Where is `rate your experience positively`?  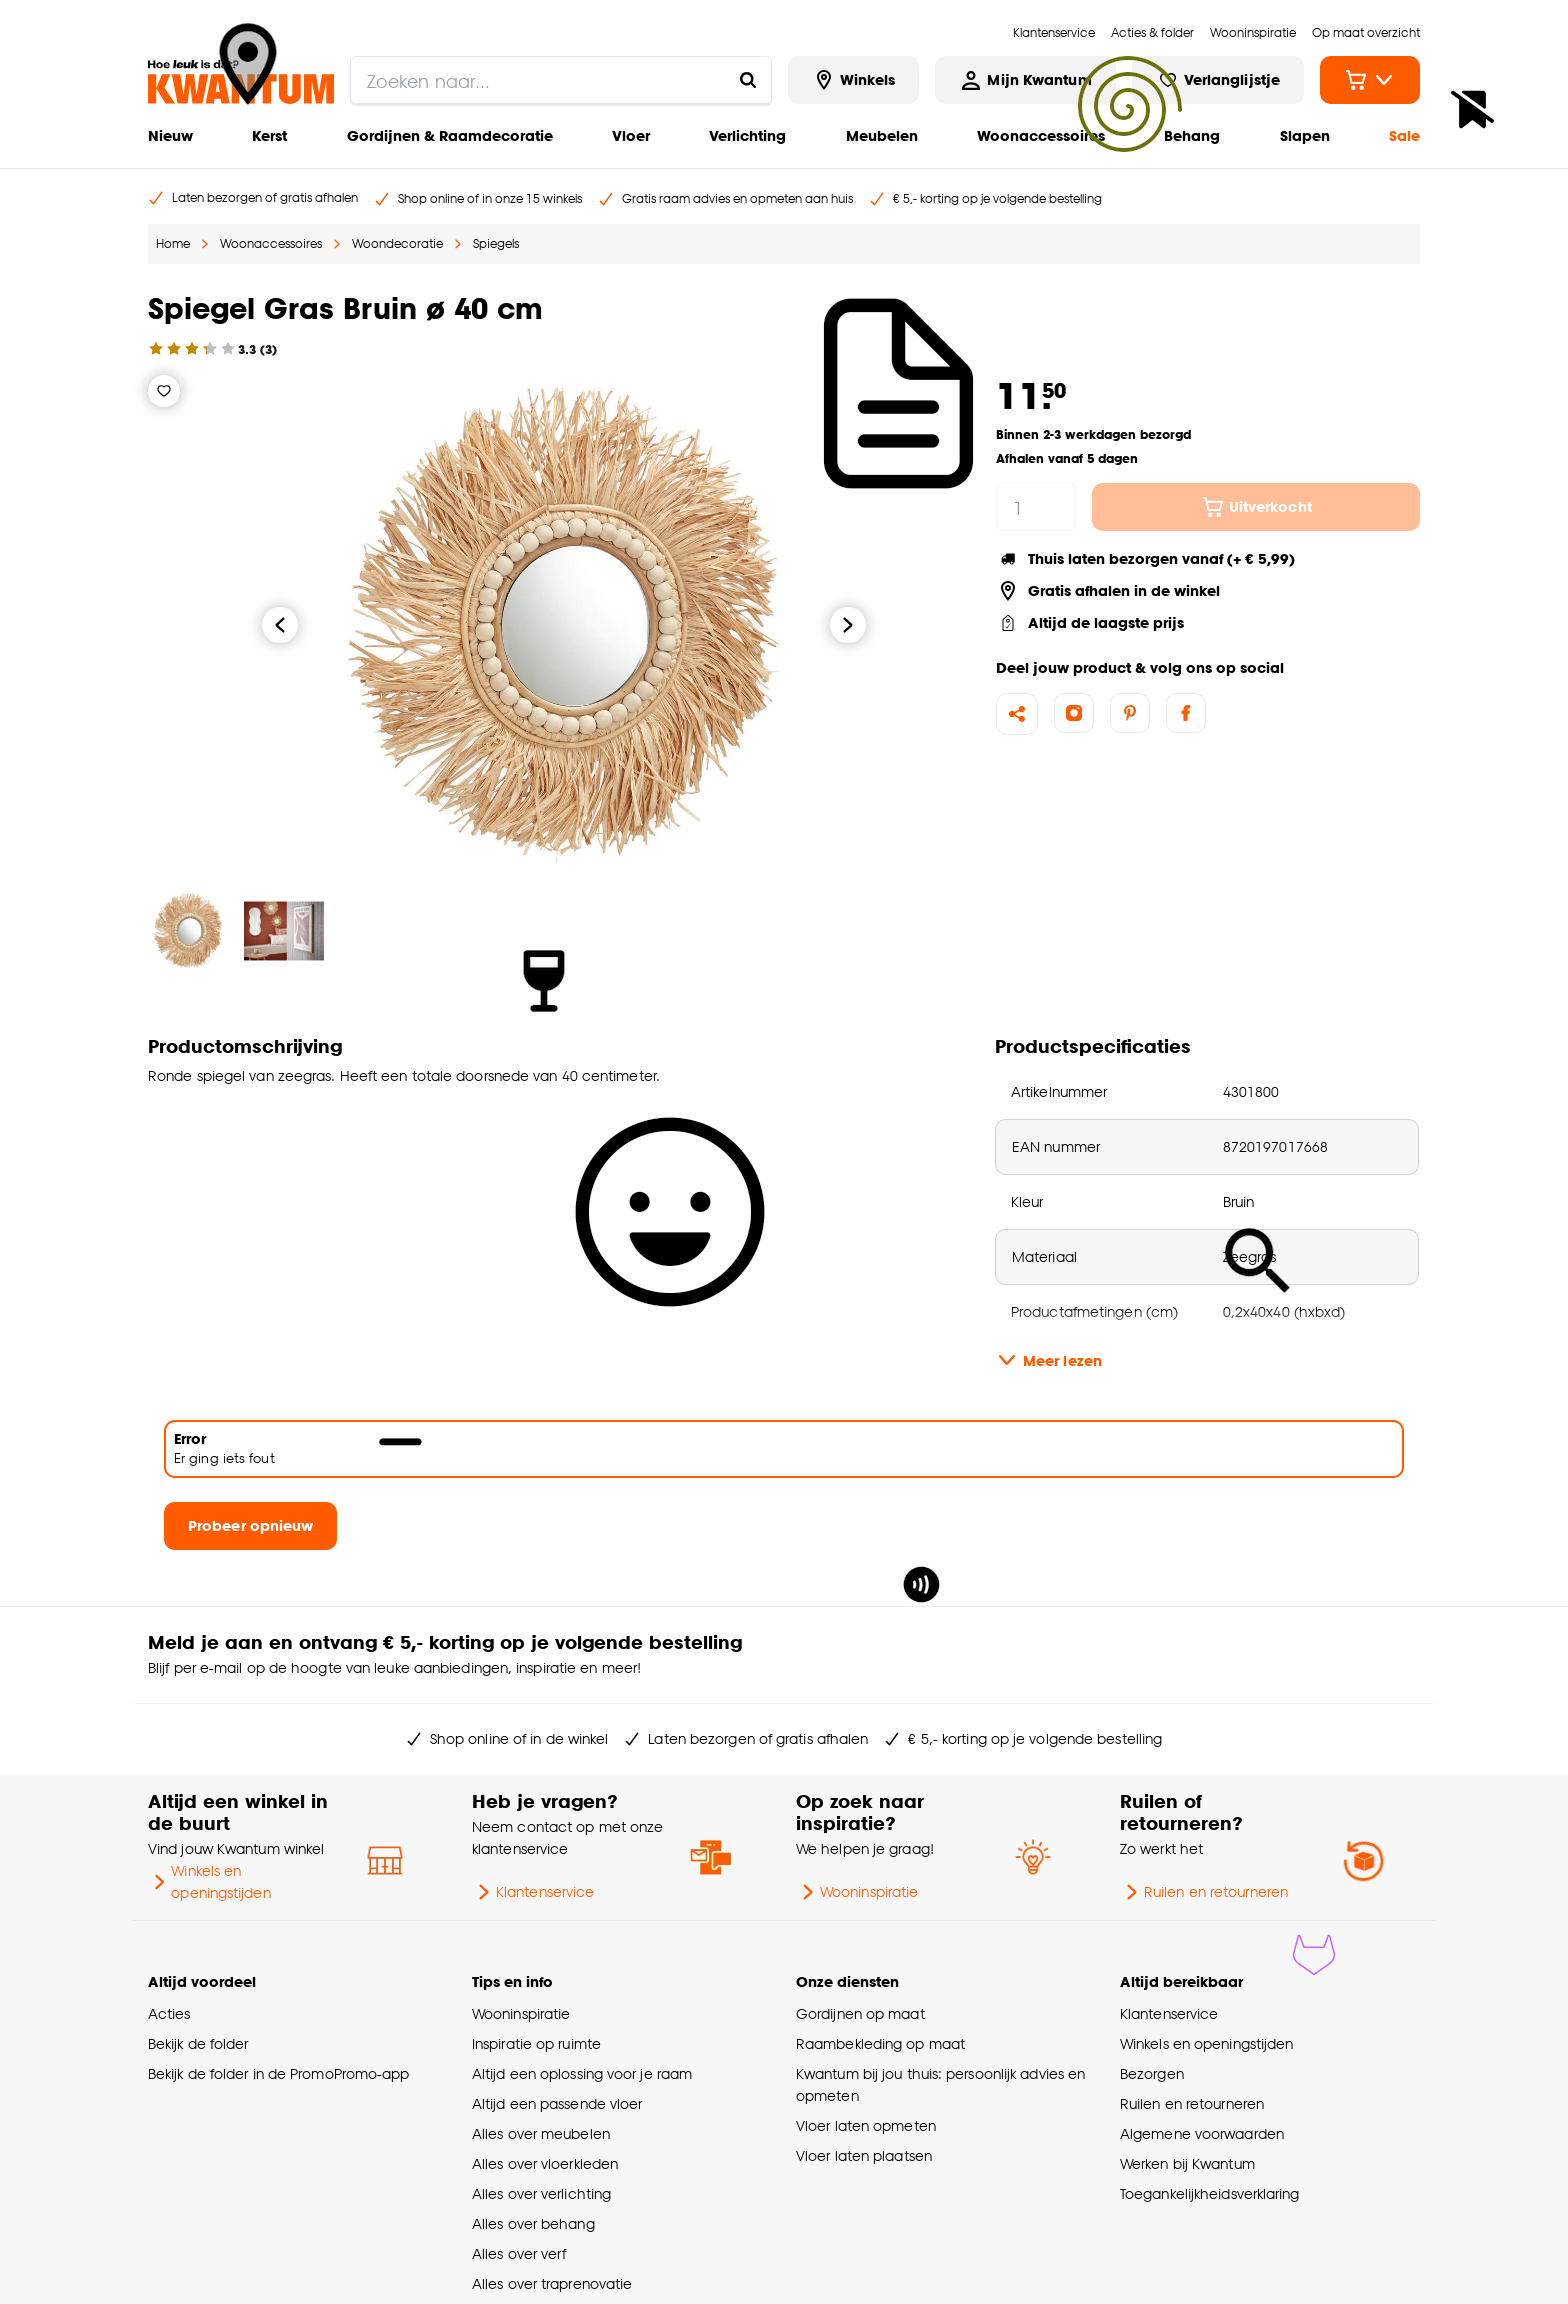 rate your experience positively is located at coordinates (670, 1212).